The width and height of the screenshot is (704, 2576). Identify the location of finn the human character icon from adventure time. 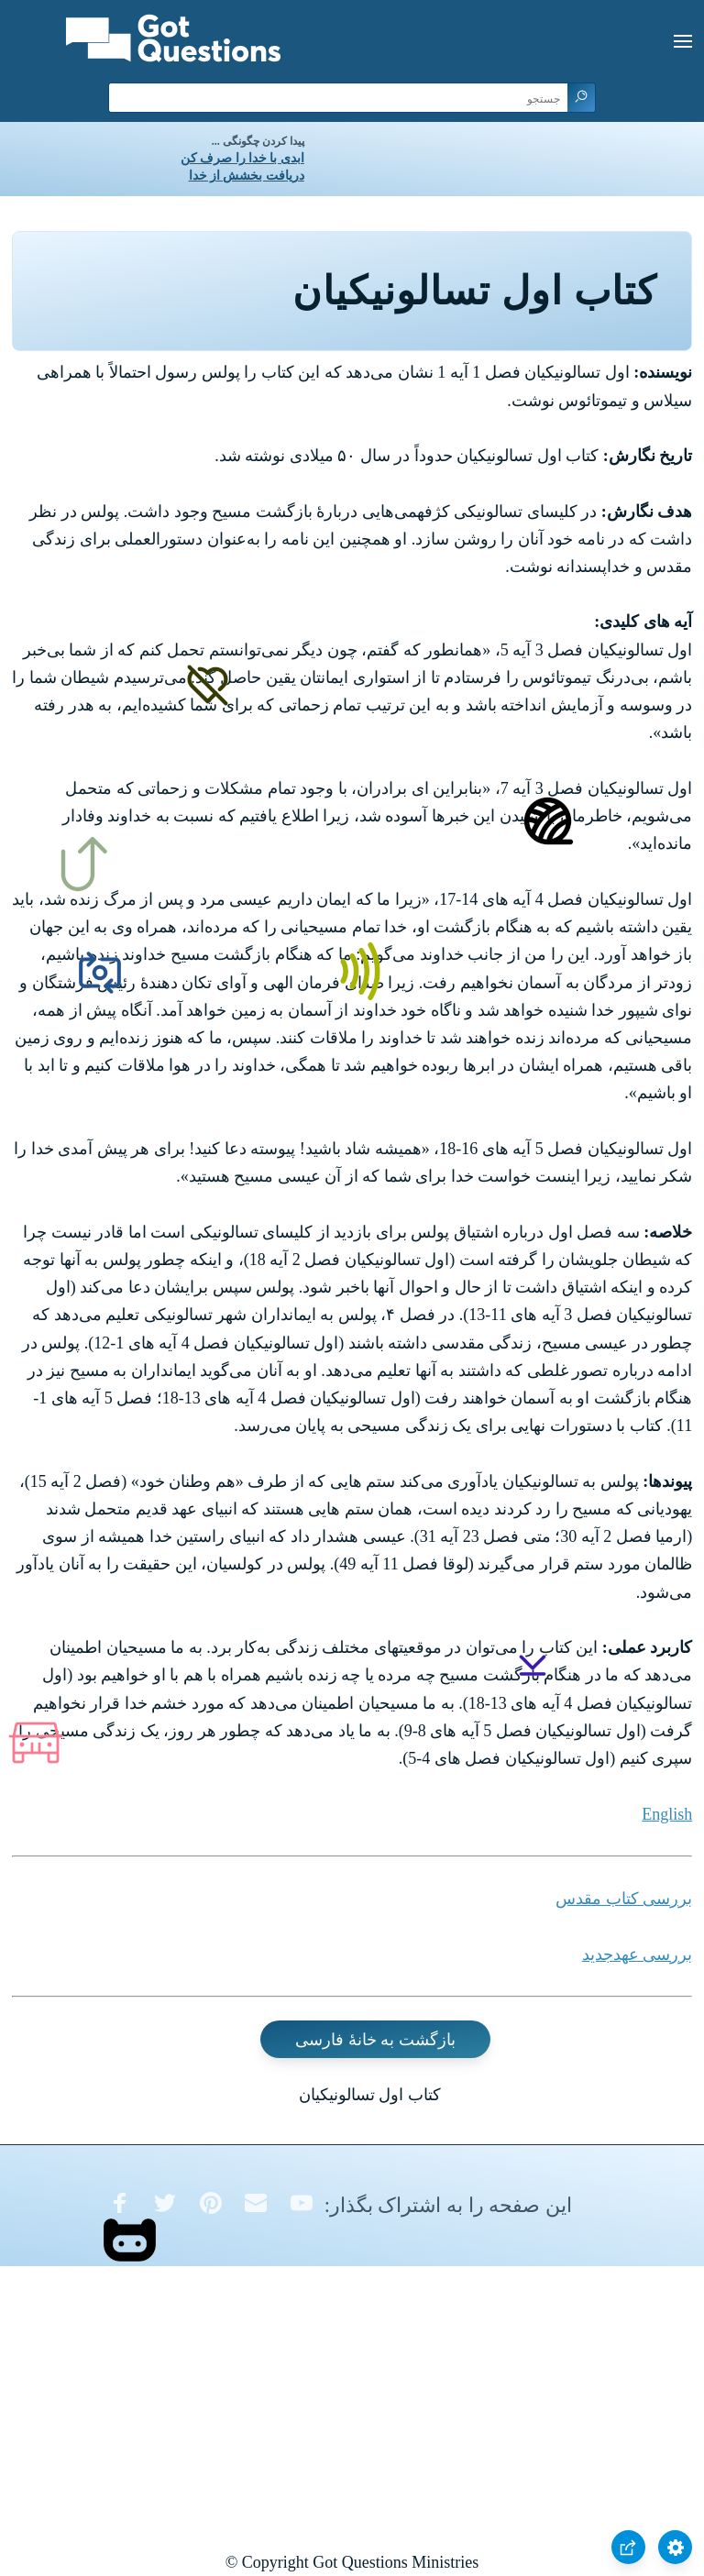
(129, 2239).